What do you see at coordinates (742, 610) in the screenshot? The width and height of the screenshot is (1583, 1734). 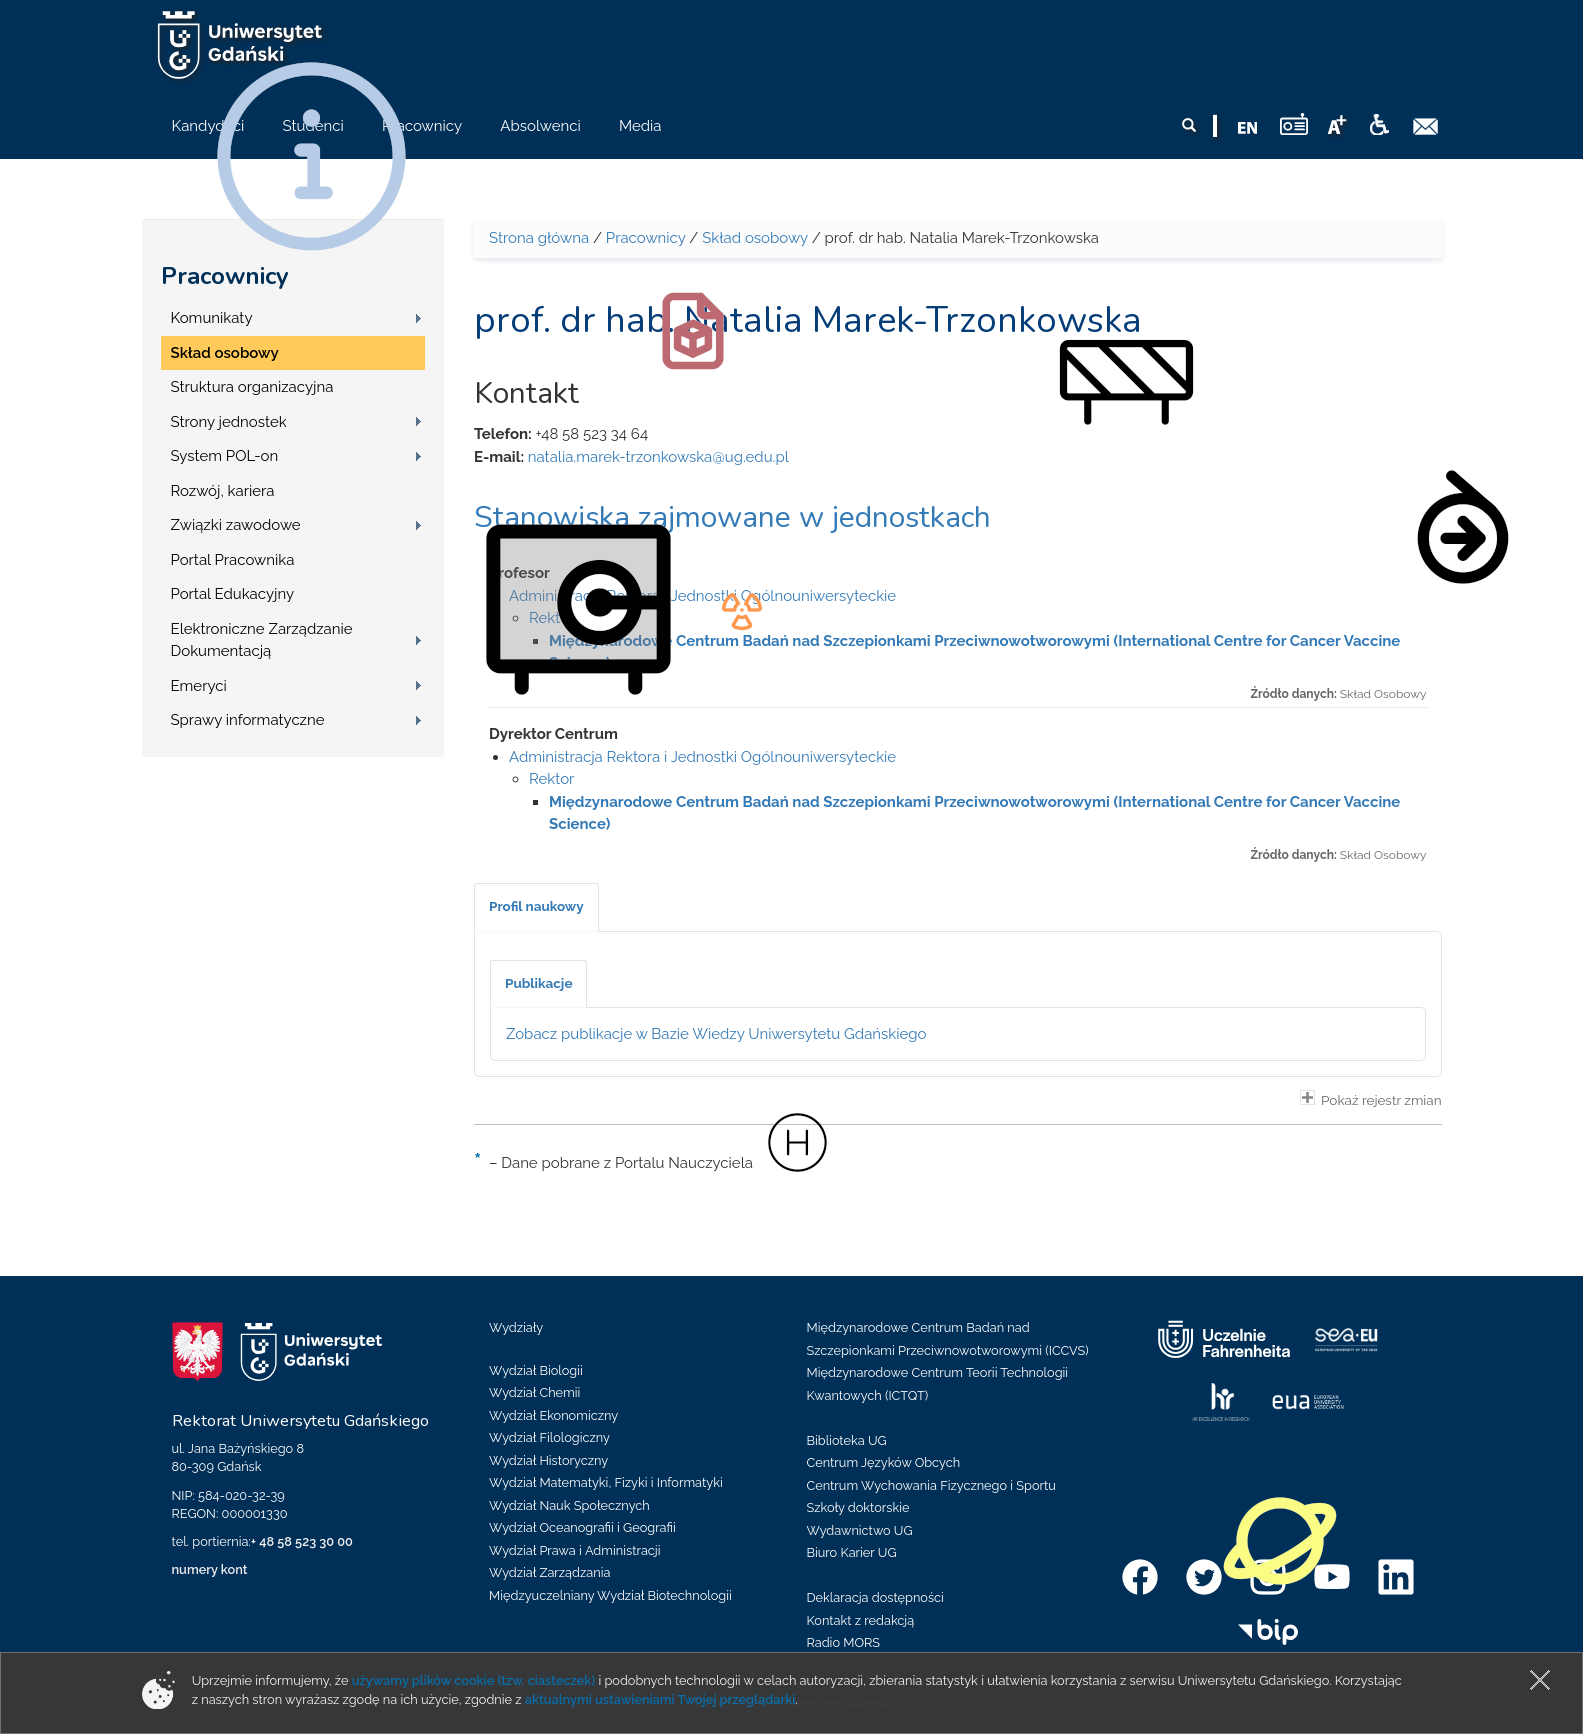 I see `indicates hazardous or radioactive content warning` at bounding box center [742, 610].